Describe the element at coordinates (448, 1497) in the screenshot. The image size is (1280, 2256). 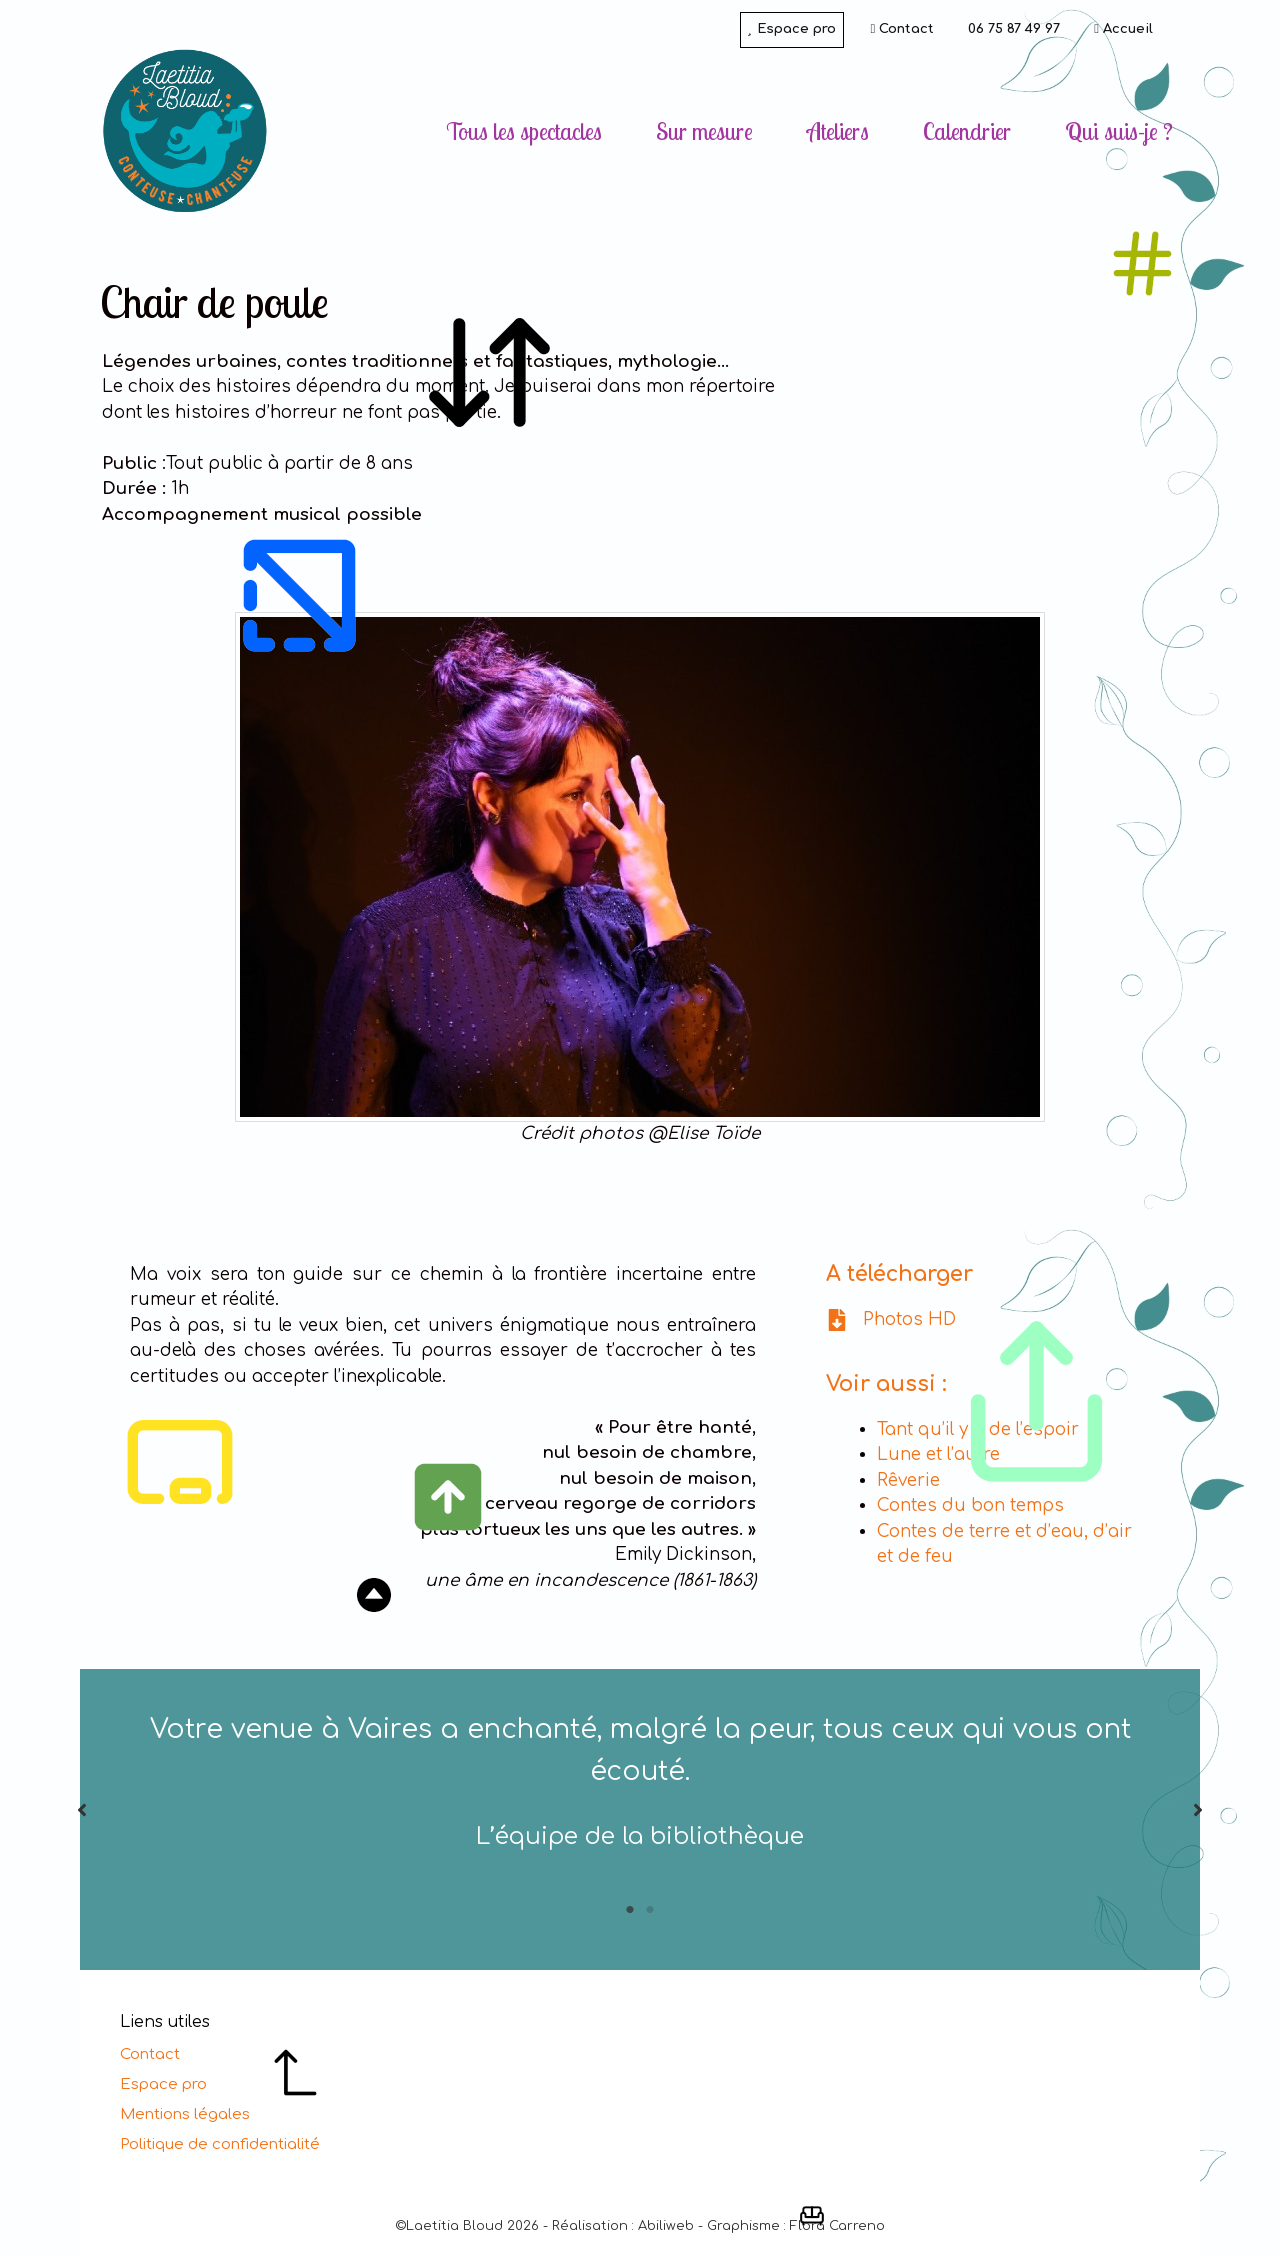
I see `upload a file or document` at that location.